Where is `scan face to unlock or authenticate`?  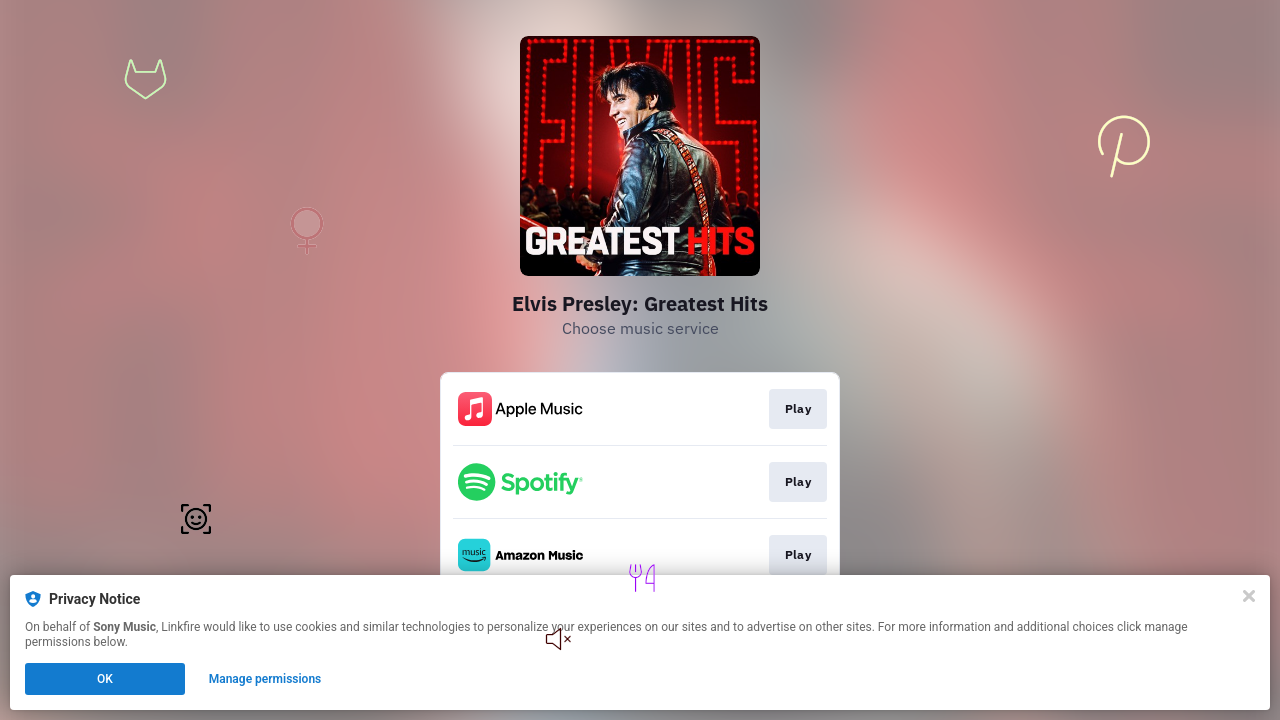
scan face to unlock or authenticate is located at coordinates (196, 519).